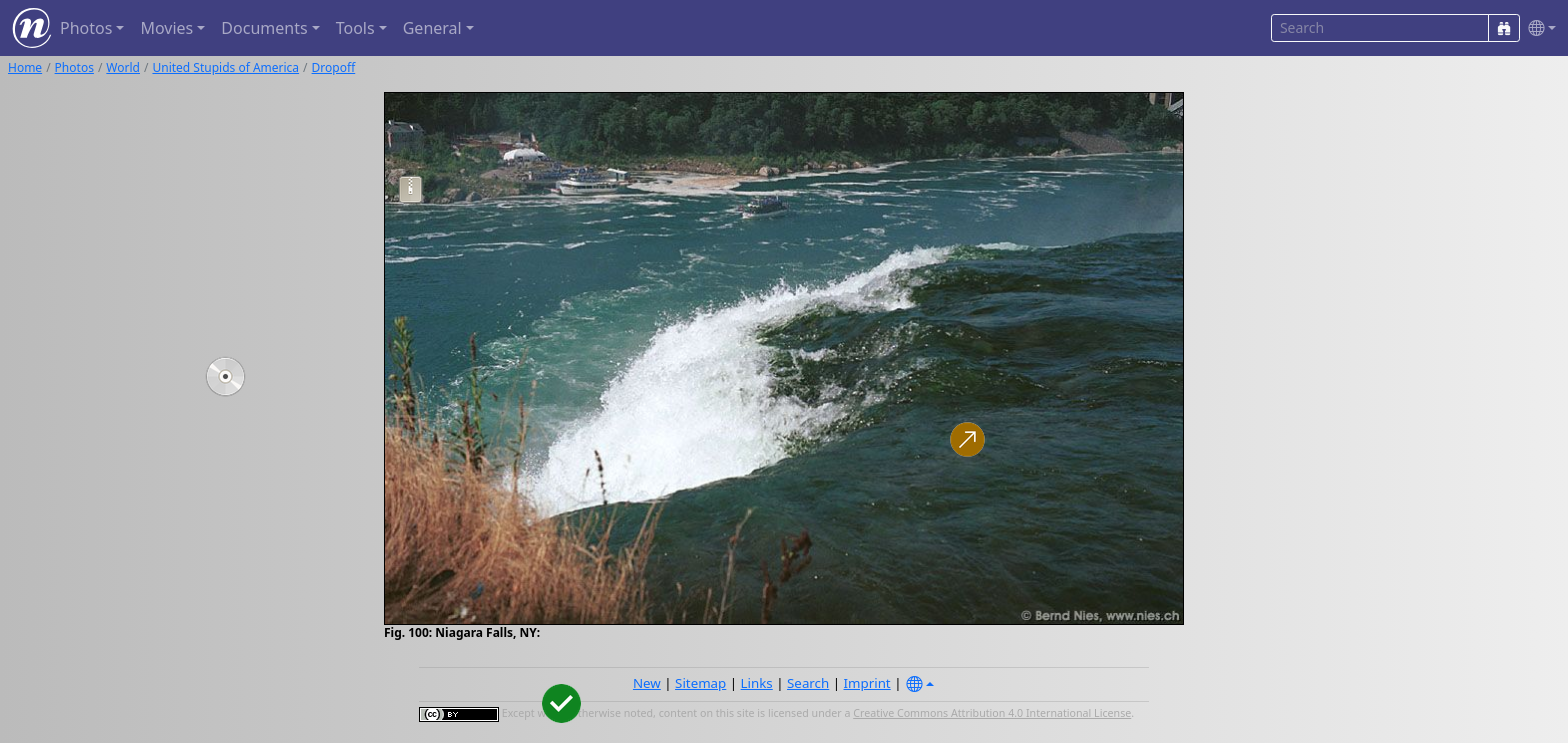  Describe the element at coordinates (561, 703) in the screenshot. I see `mark item as complete` at that location.